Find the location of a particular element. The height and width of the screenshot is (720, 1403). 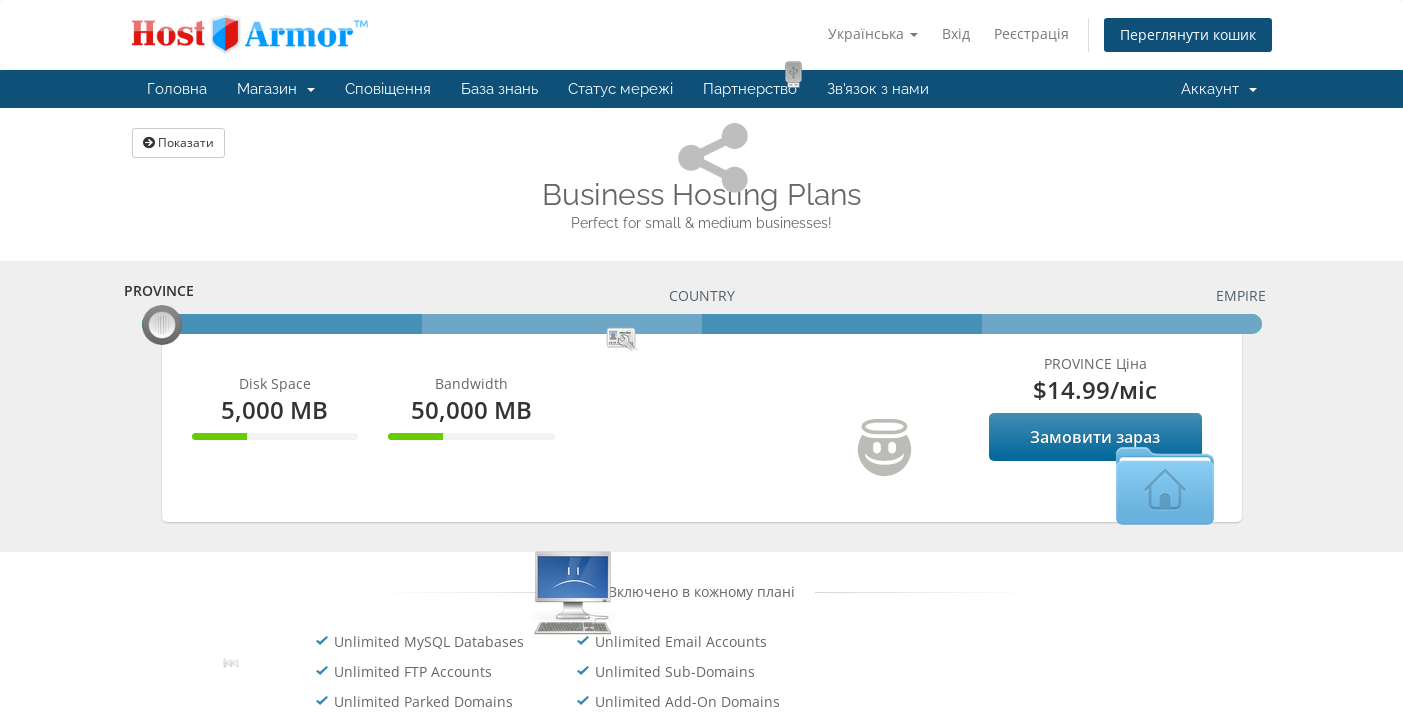

insert angel or innocent emoji in chat is located at coordinates (884, 449).